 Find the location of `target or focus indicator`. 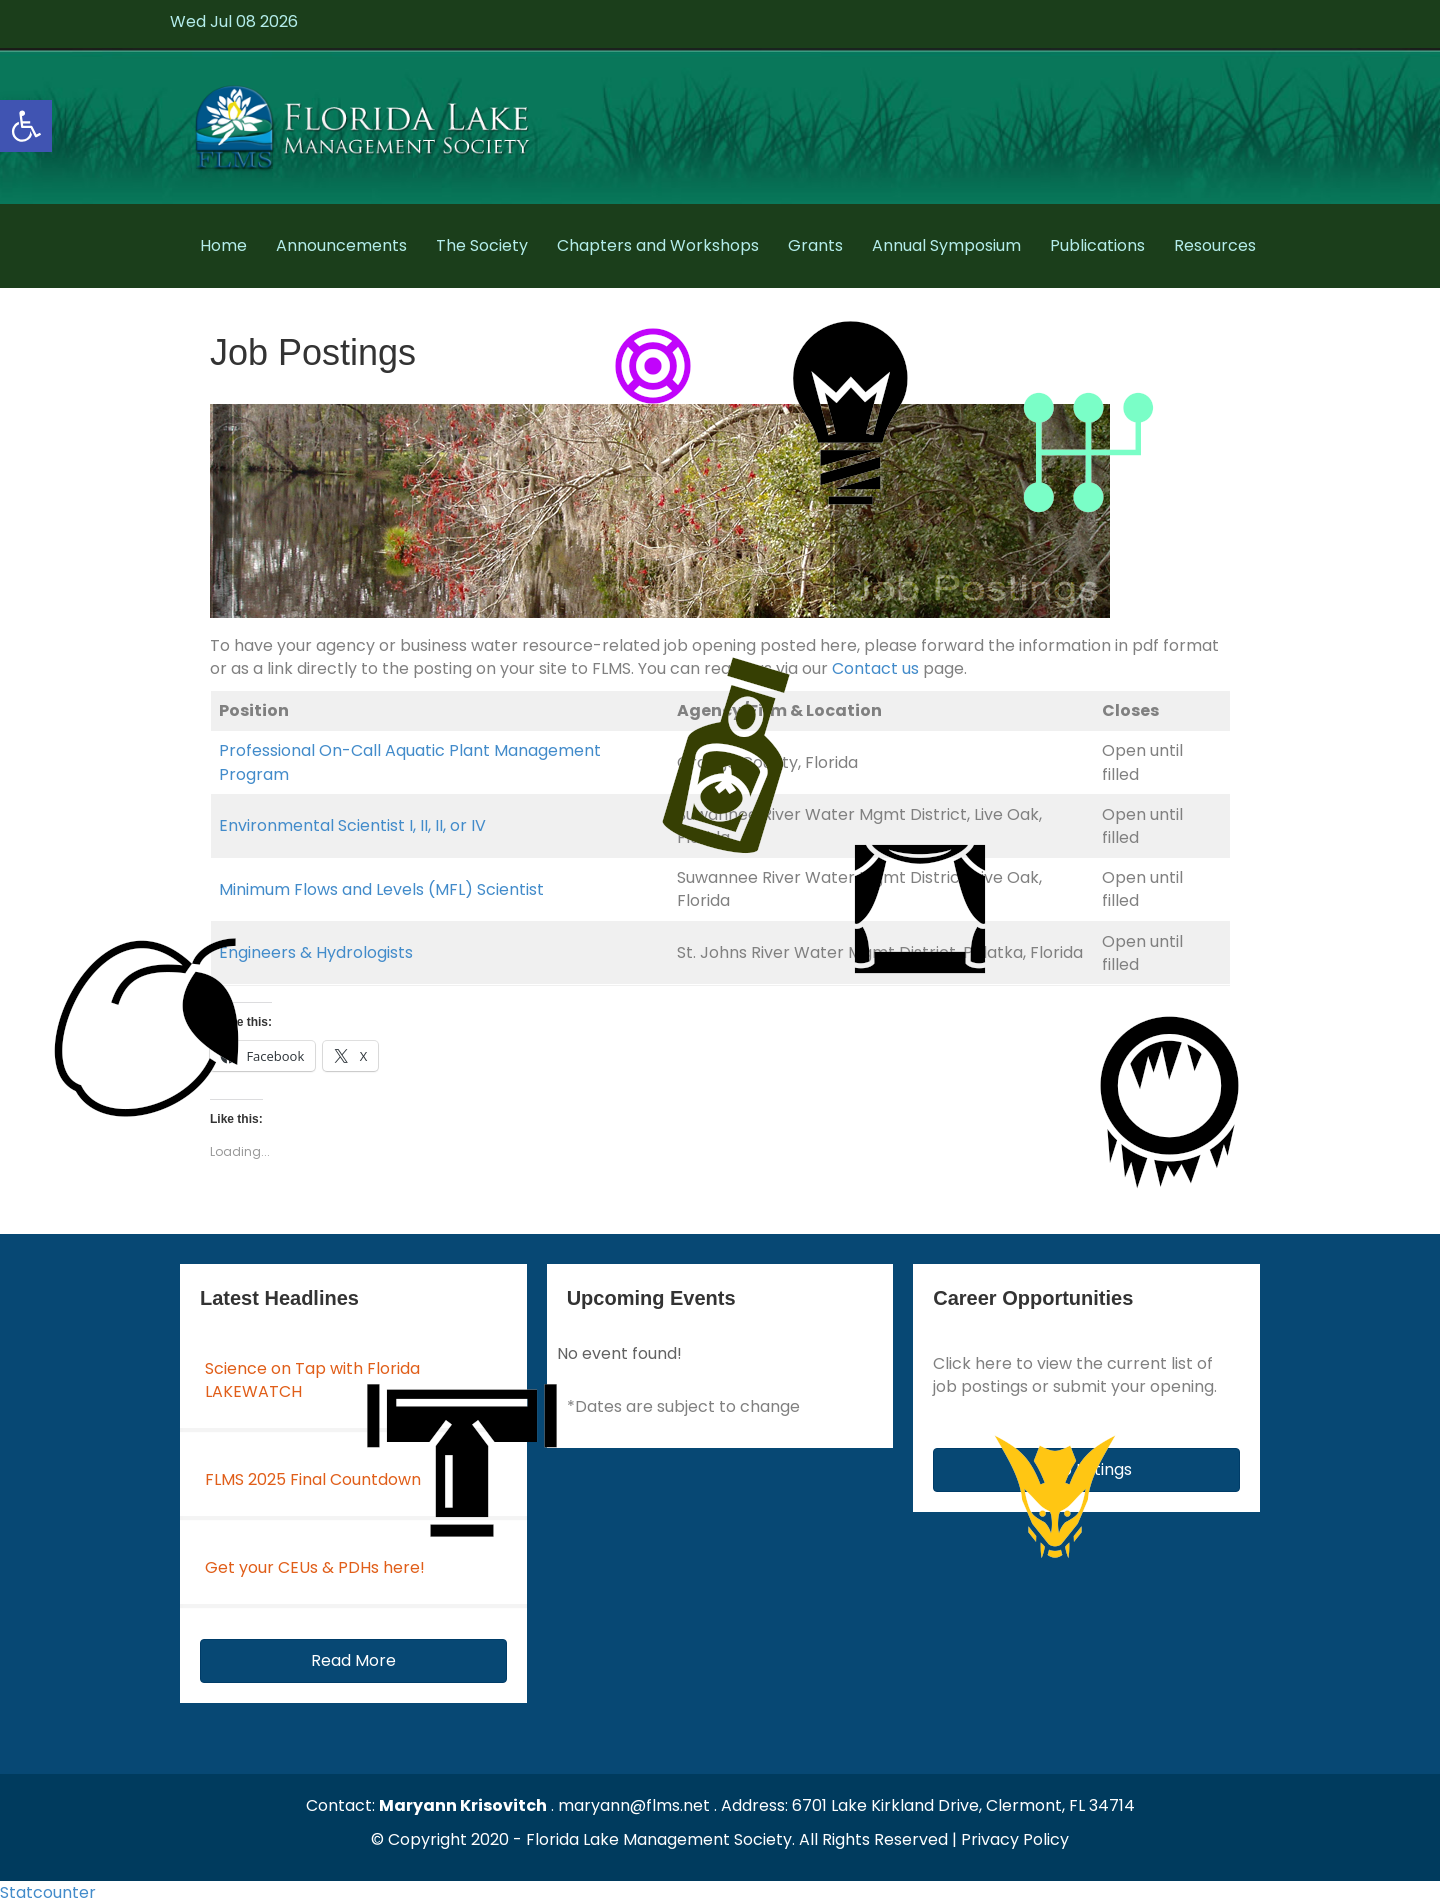

target or focus indicator is located at coordinates (653, 366).